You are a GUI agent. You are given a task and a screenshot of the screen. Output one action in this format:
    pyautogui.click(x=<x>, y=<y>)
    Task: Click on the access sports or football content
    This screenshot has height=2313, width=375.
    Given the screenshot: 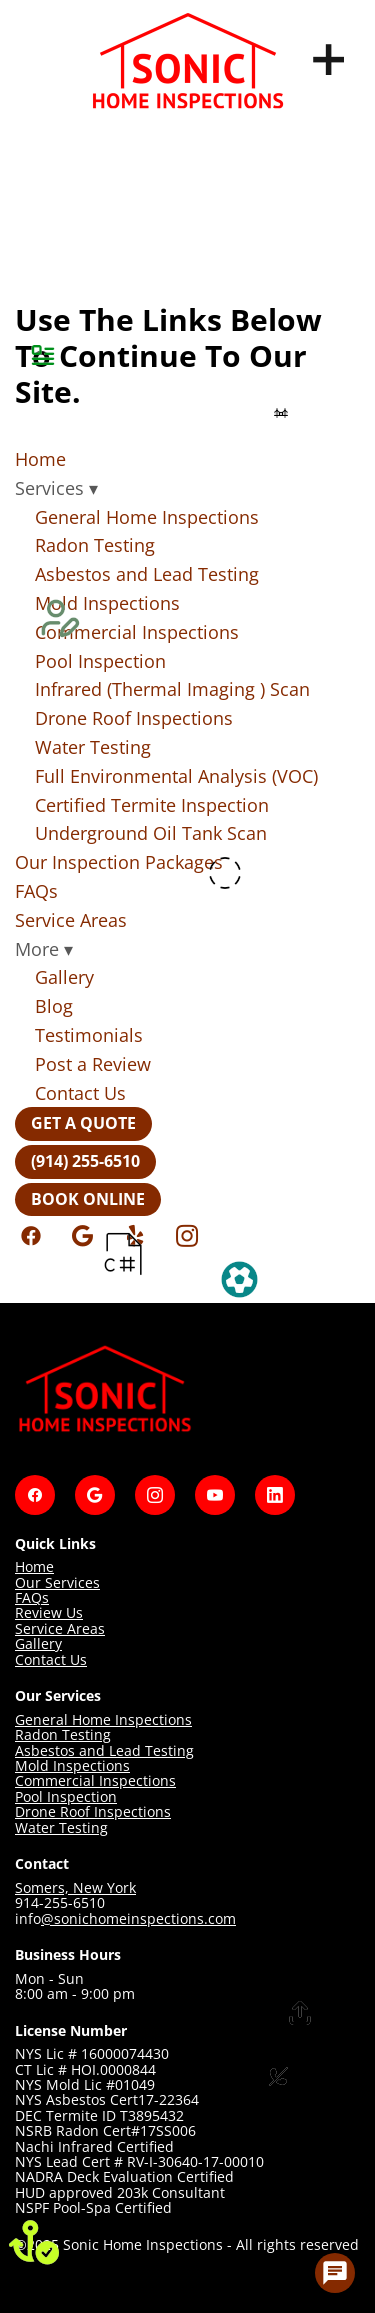 What is the action you would take?
    pyautogui.click(x=239, y=1279)
    